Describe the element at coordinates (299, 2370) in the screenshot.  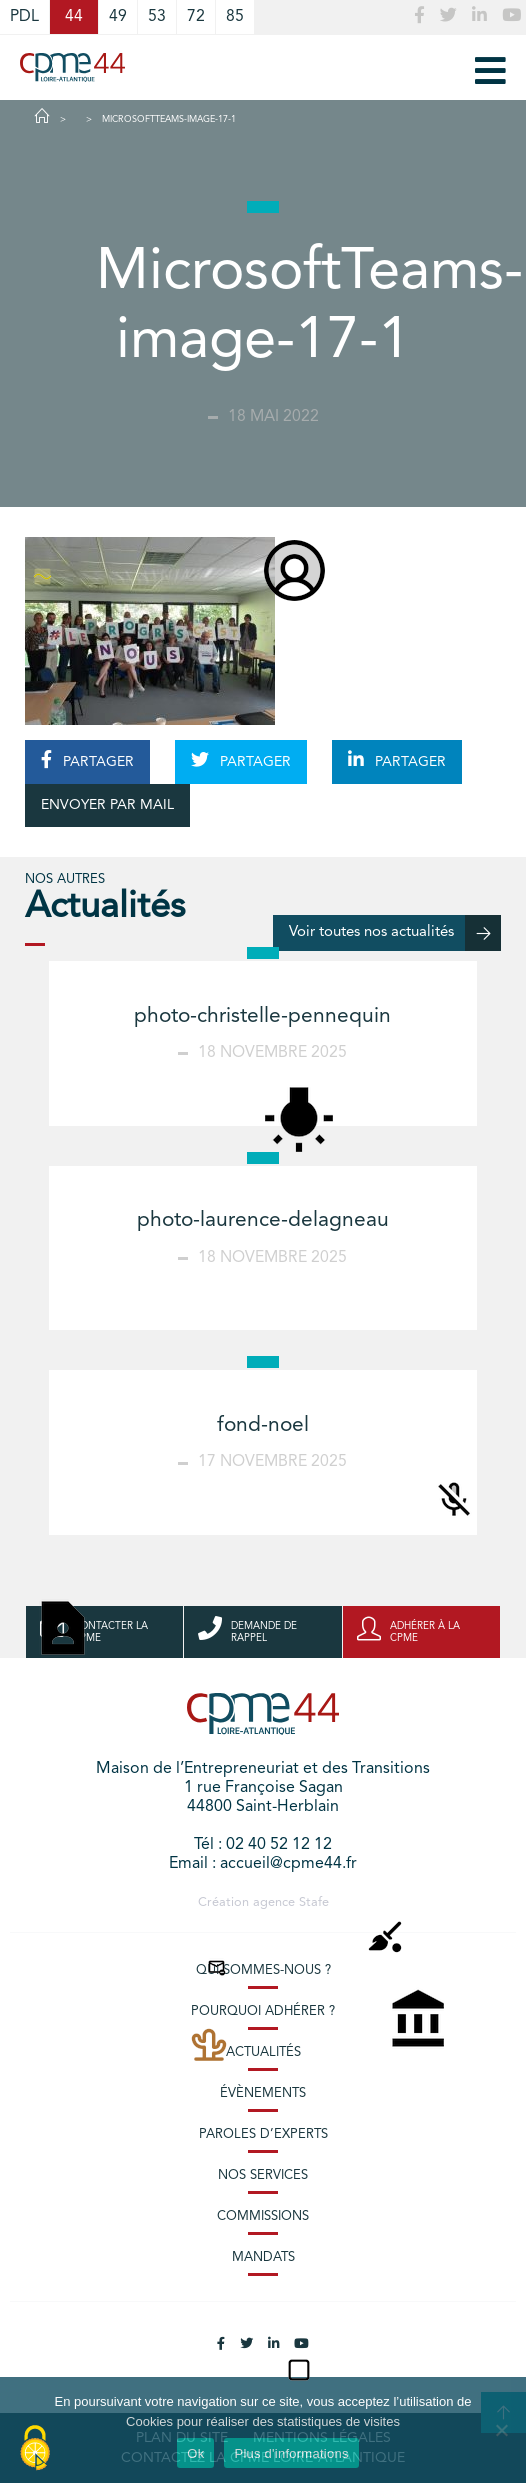
I see `stop media playback` at that location.